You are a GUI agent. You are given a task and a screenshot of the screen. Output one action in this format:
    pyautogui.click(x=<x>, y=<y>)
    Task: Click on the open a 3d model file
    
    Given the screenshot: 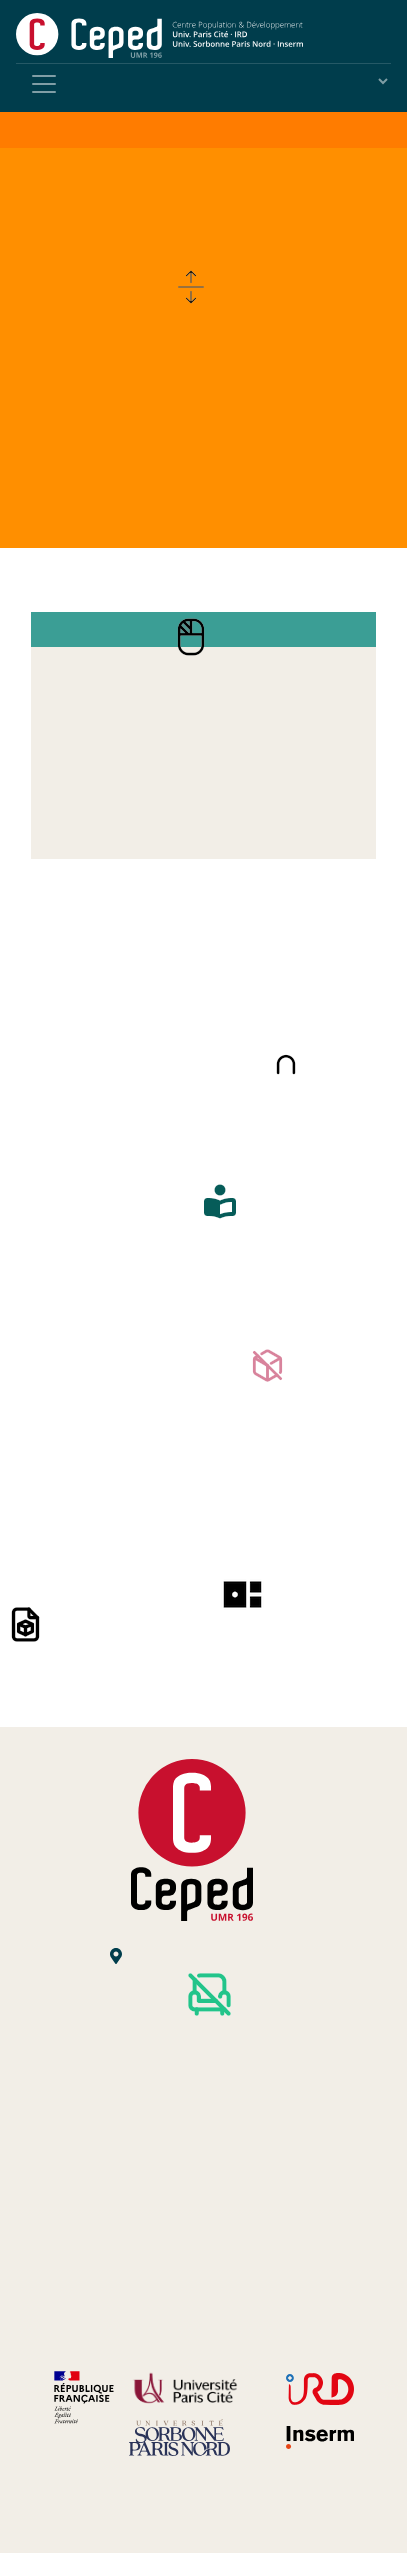 What is the action you would take?
    pyautogui.click(x=25, y=1624)
    